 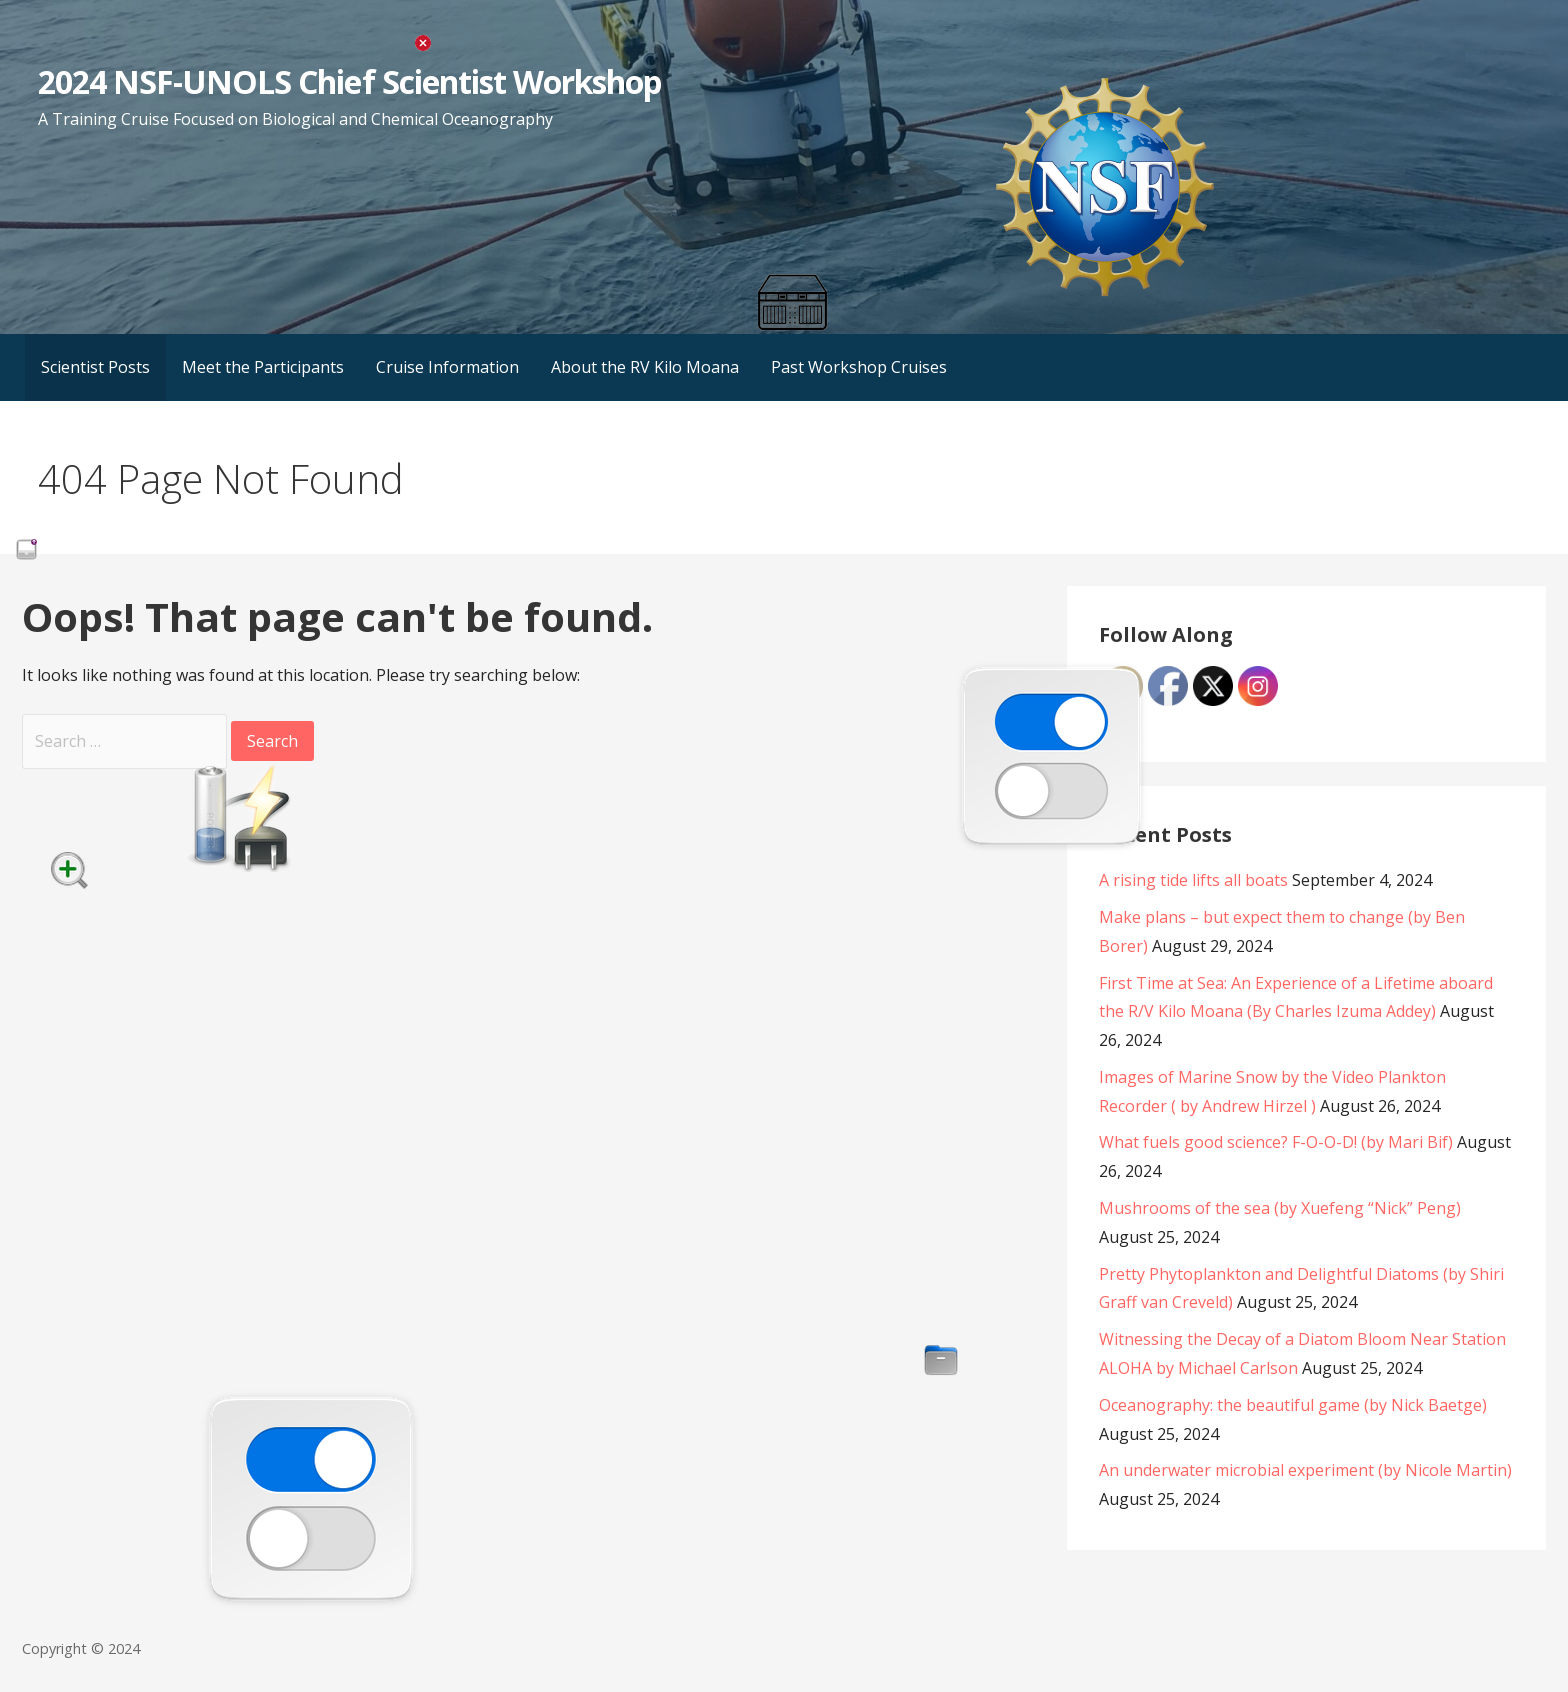 What do you see at coordinates (236, 816) in the screenshot?
I see `indicates battery is low but currently charging` at bounding box center [236, 816].